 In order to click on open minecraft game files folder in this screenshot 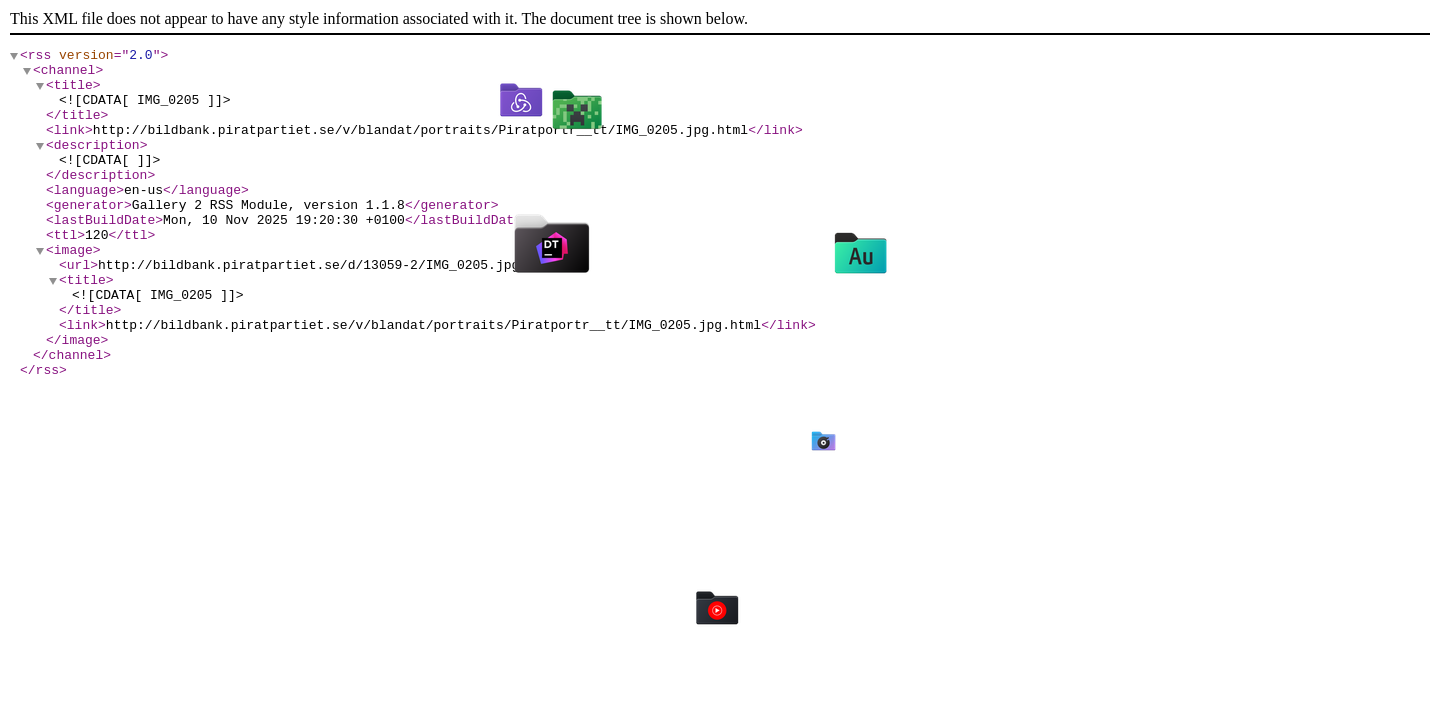, I will do `click(577, 111)`.